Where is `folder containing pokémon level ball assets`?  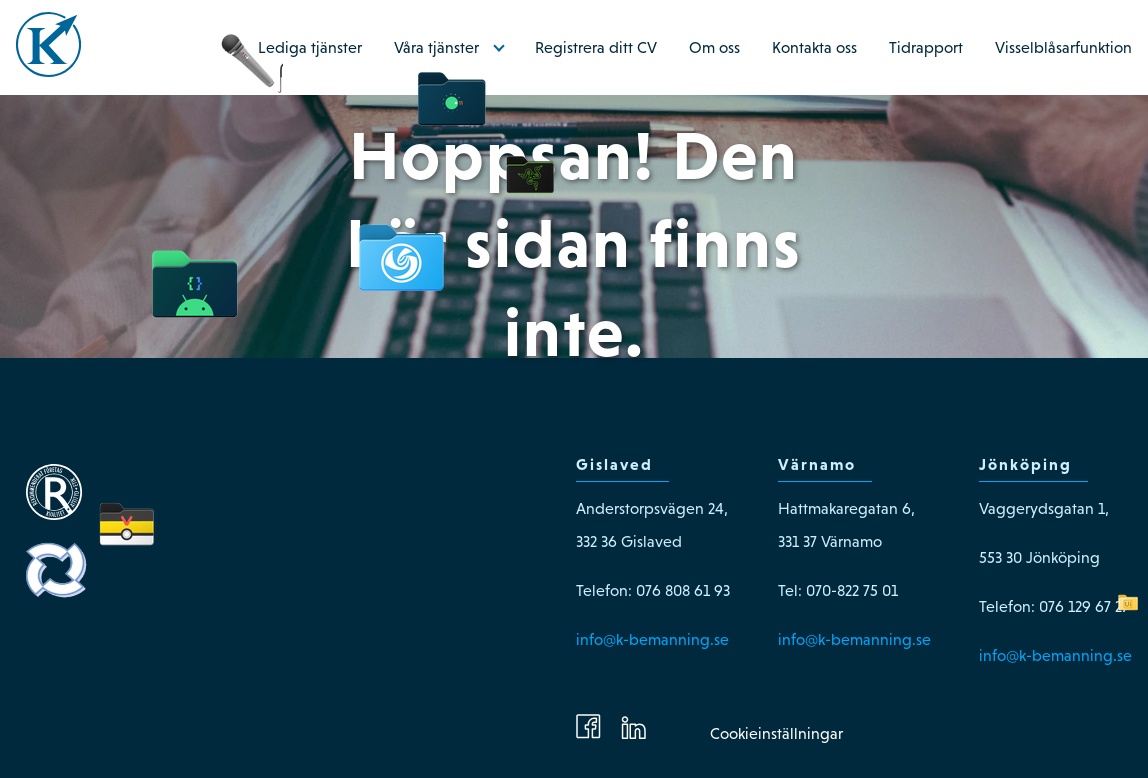 folder containing pokémon level ball assets is located at coordinates (126, 525).